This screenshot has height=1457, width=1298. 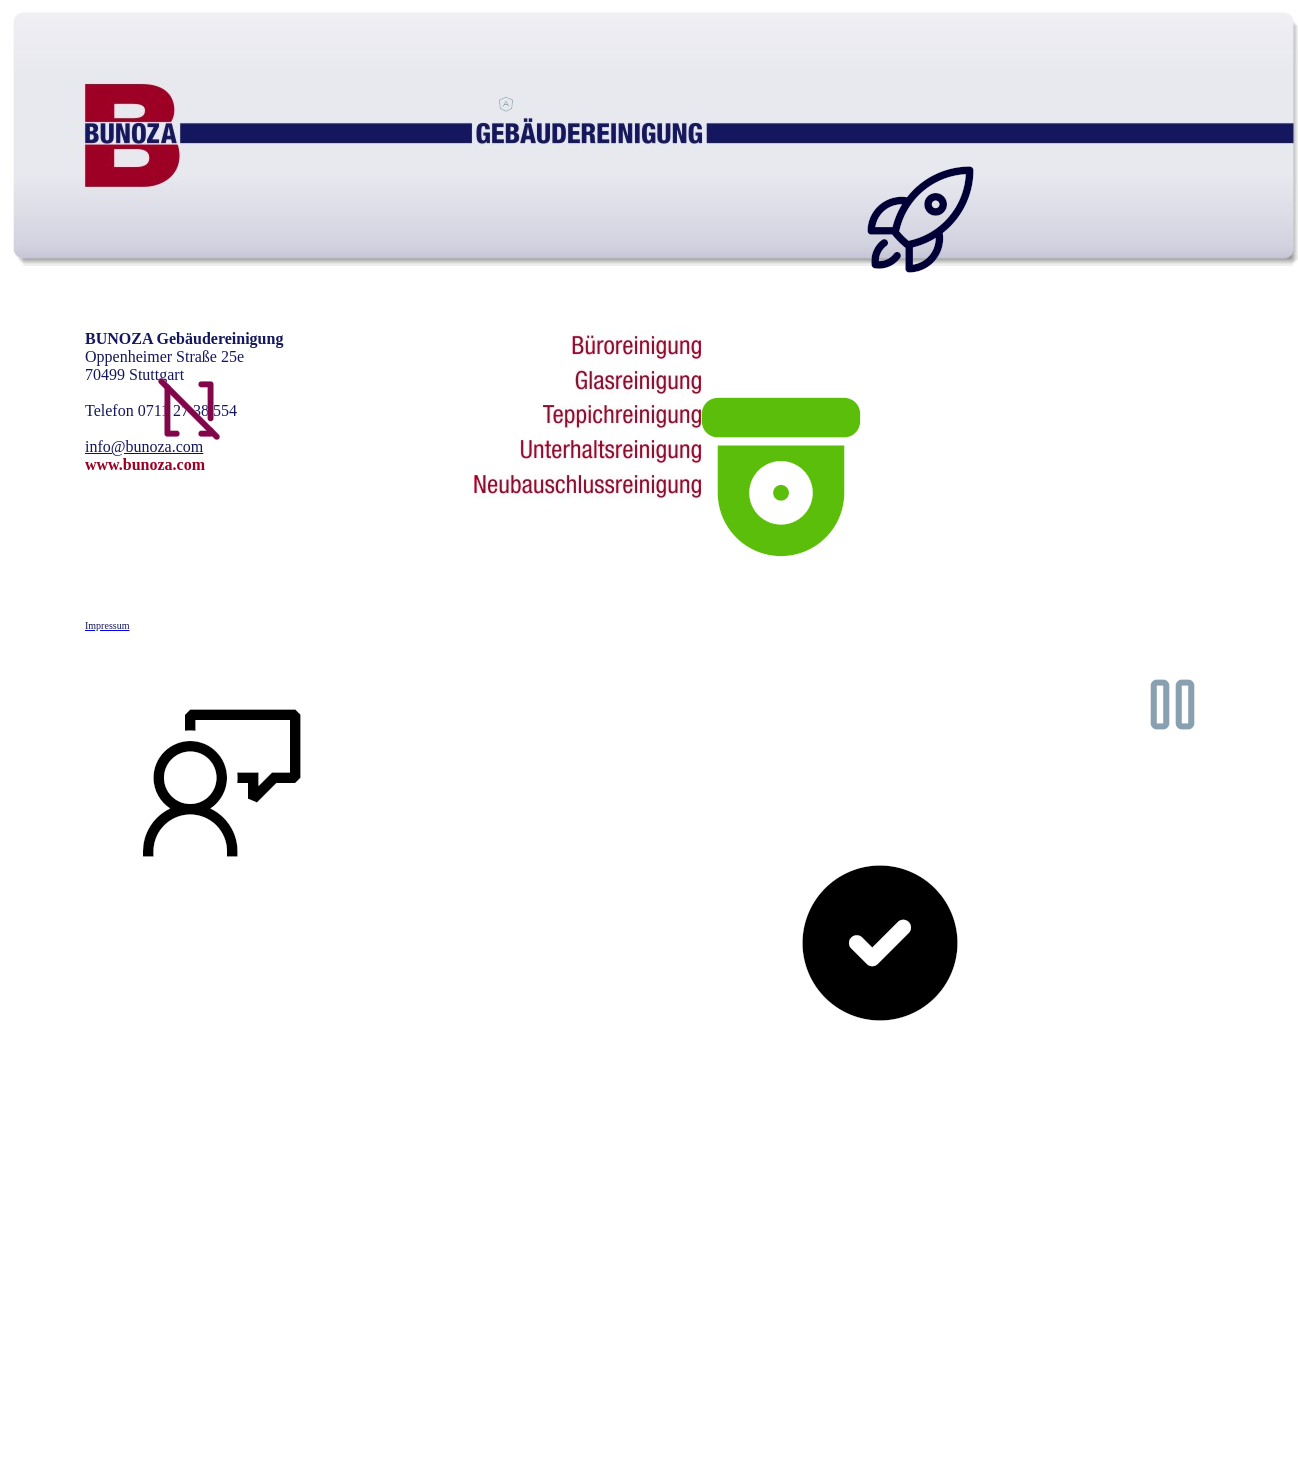 I want to click on indicates a completed or successful action, so click(x=880, y=943).